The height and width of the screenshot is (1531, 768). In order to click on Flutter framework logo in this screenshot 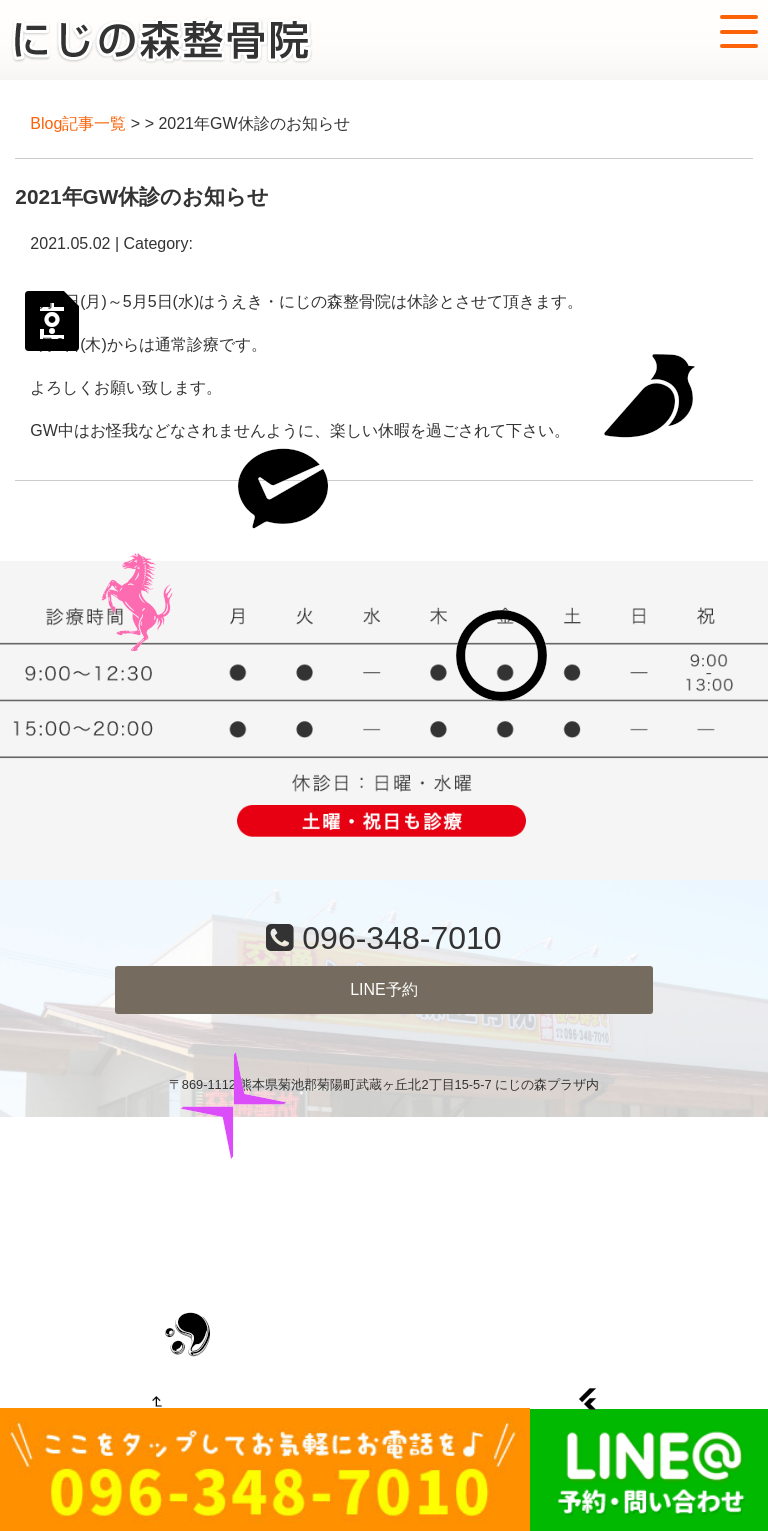, I will do `click(588, 1399)`.